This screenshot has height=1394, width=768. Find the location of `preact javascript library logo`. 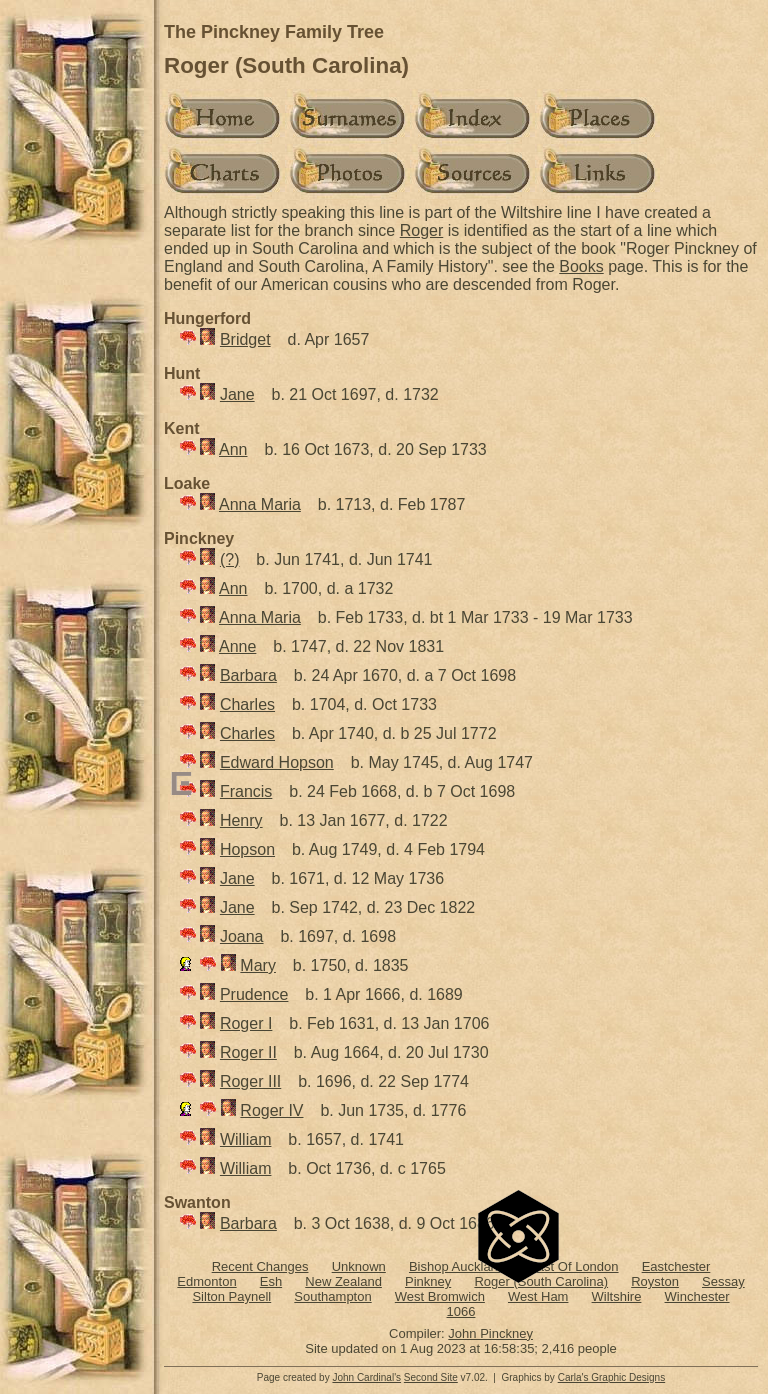

preact javascript library logo is located at coordinates (518, 1236).